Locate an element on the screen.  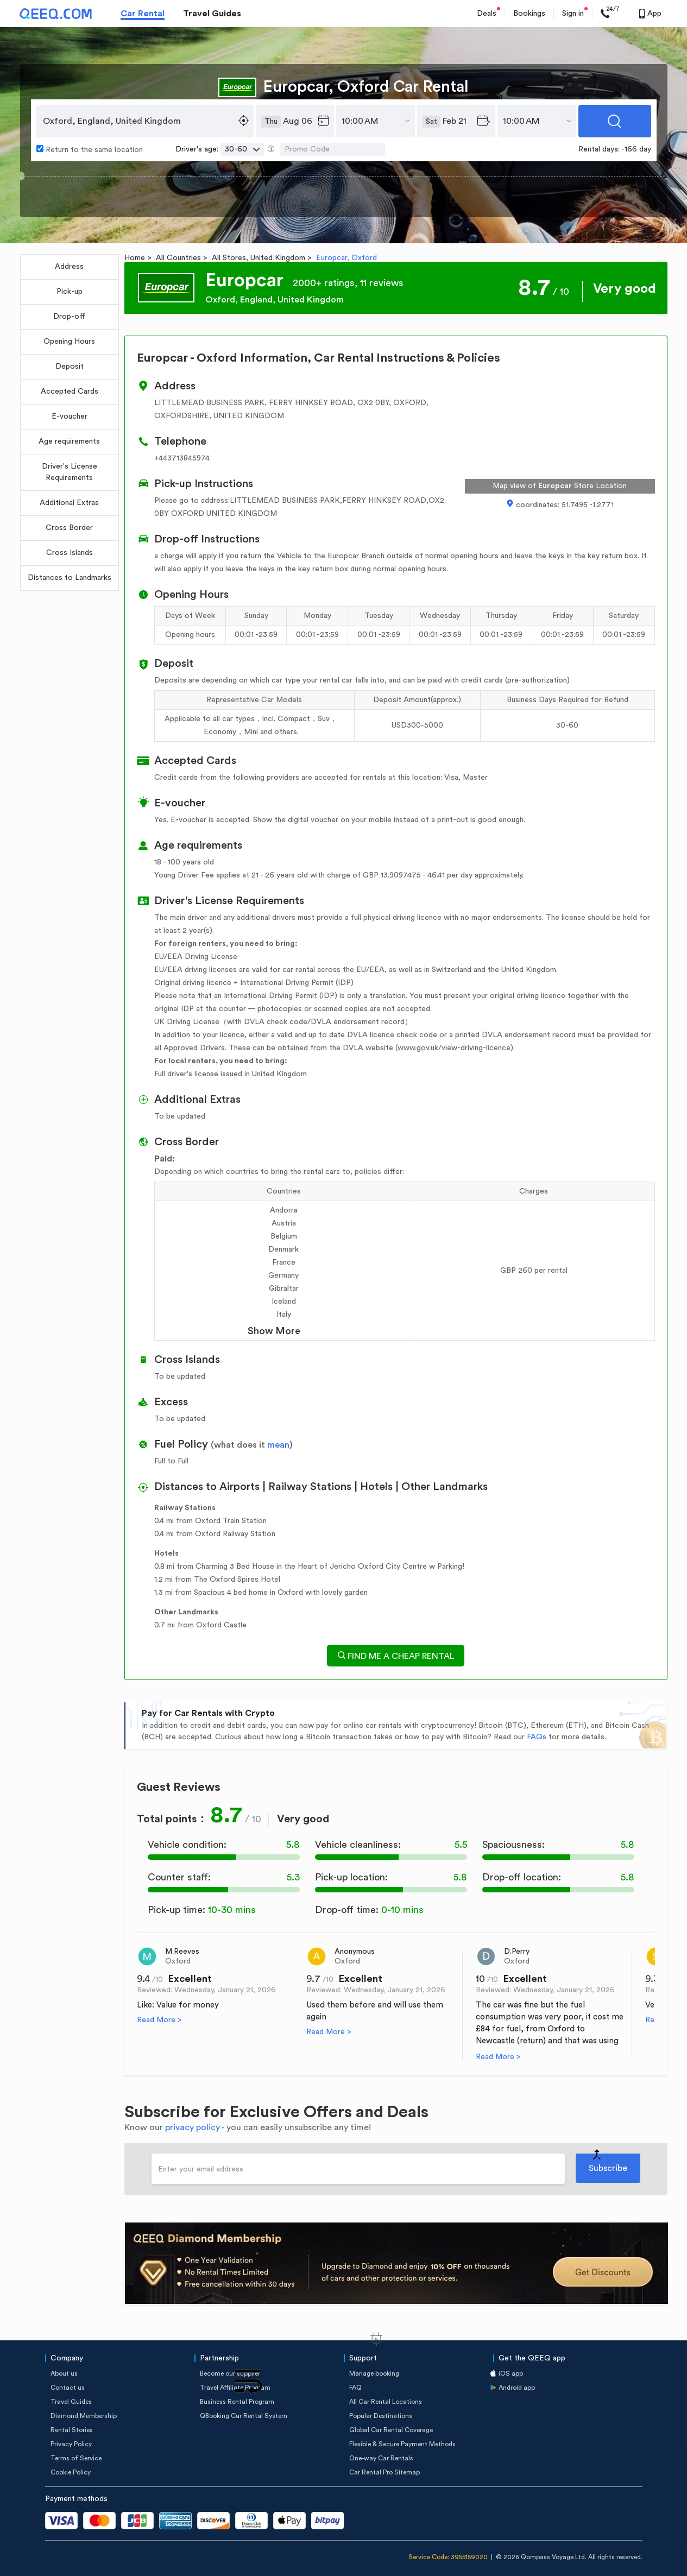
toggle text wrapping in a document is located at coordinates (248, 2381).